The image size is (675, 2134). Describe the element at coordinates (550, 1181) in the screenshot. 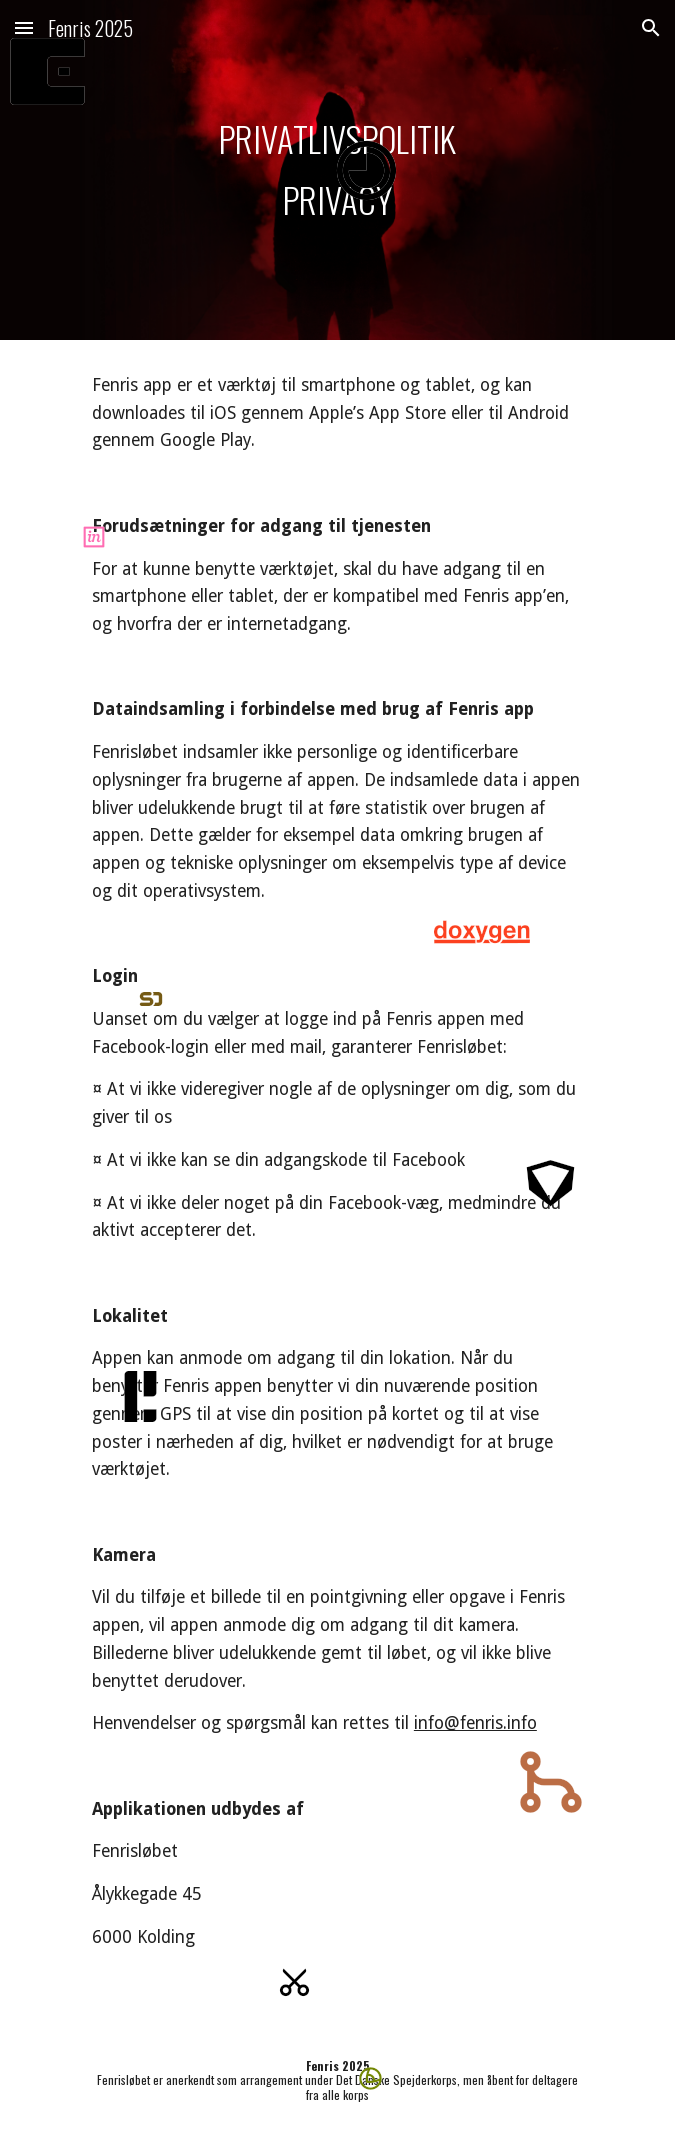

I see `openbase logo` at that location.